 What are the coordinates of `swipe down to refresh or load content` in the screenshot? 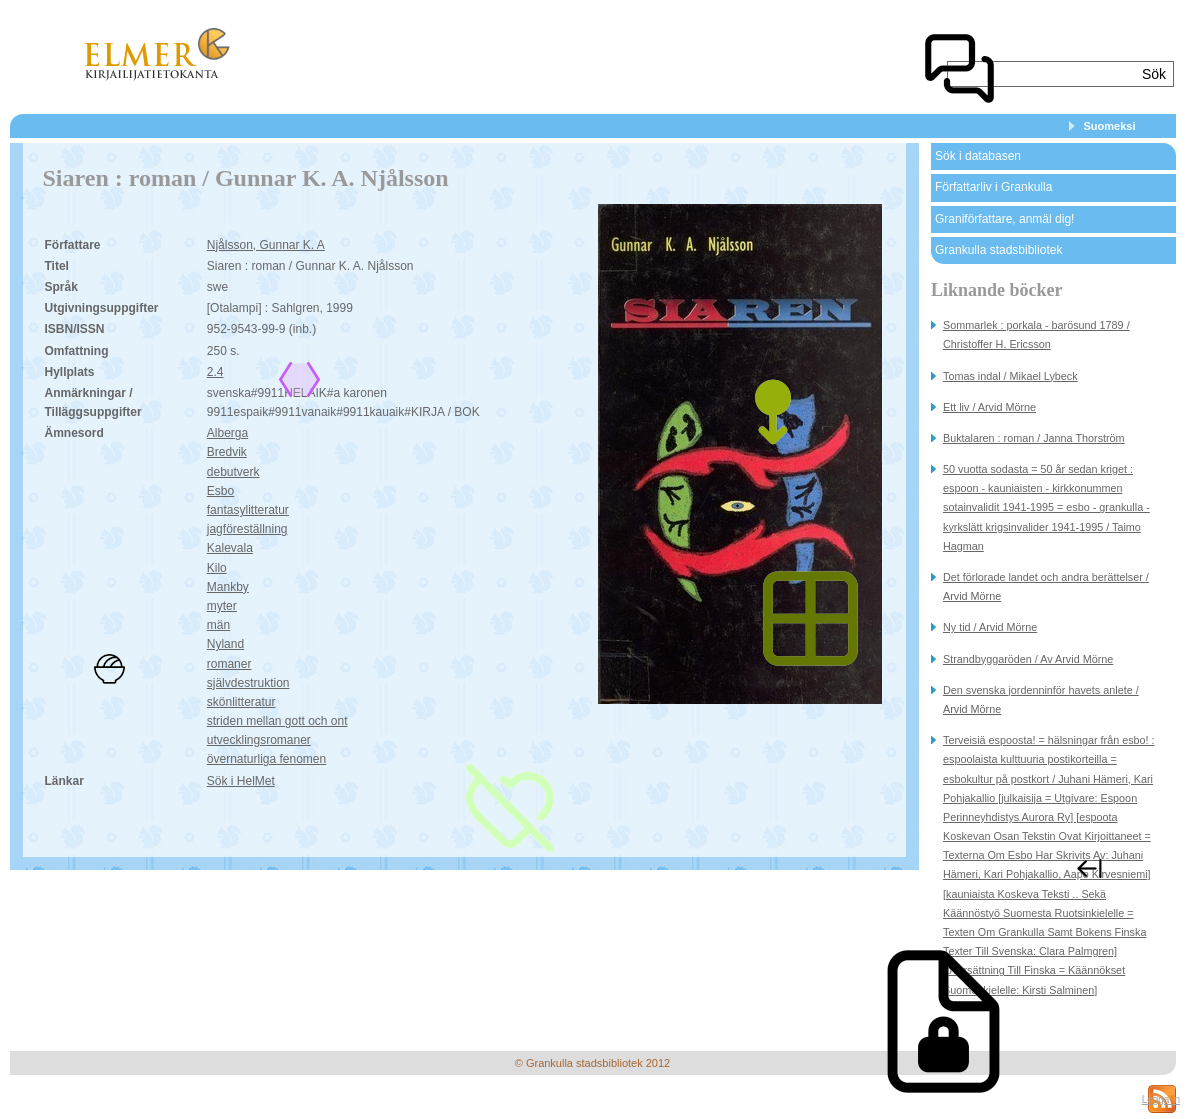 It's located at (773, 412).